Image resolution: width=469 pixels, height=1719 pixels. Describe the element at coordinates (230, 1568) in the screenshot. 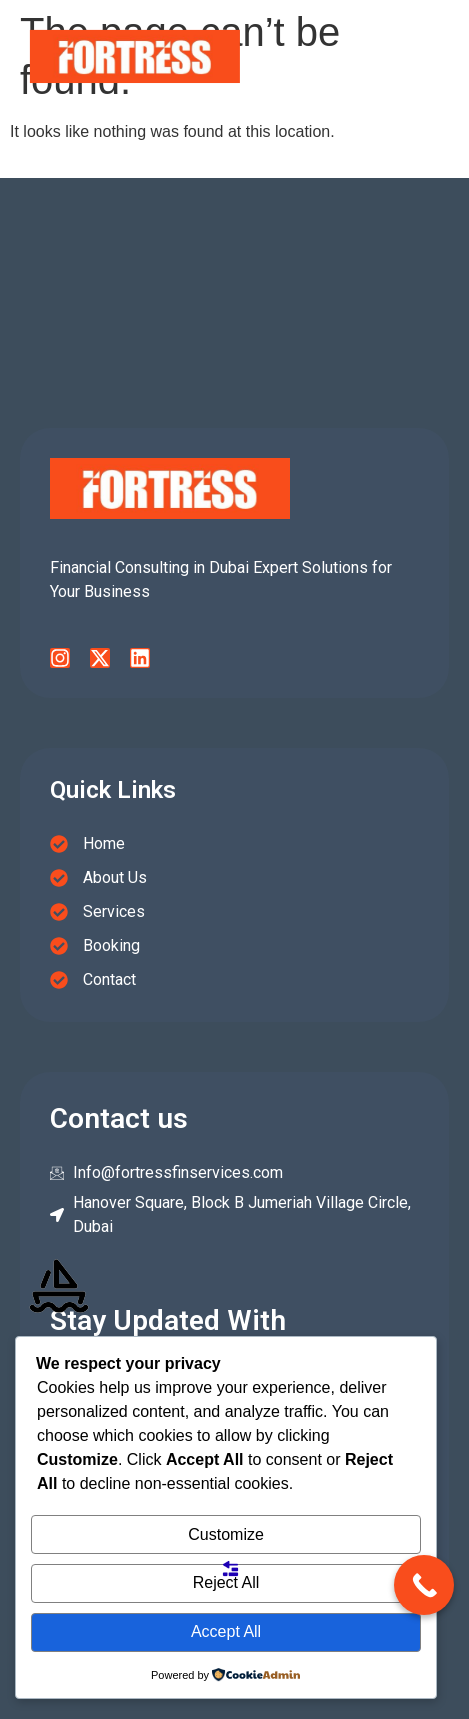

I see `access construction or building tools` at that location.